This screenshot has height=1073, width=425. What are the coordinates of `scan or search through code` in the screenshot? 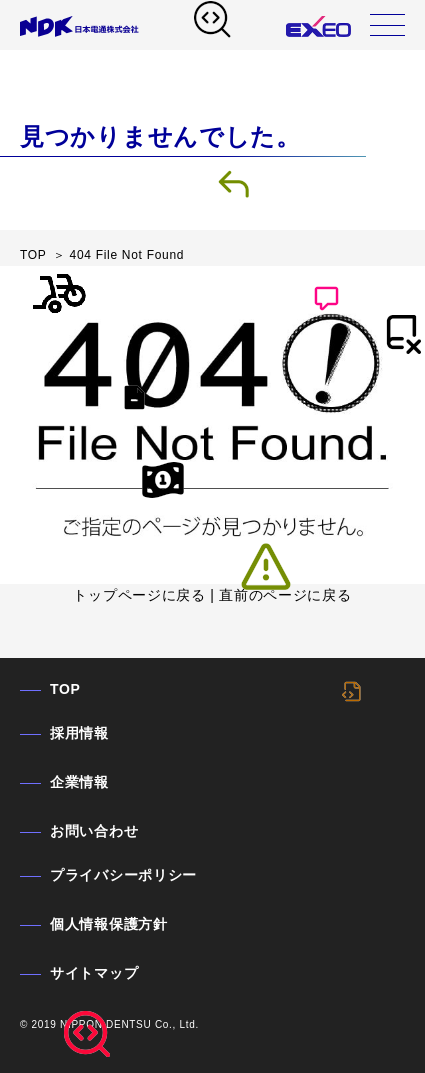 It's located at (87, 1034).